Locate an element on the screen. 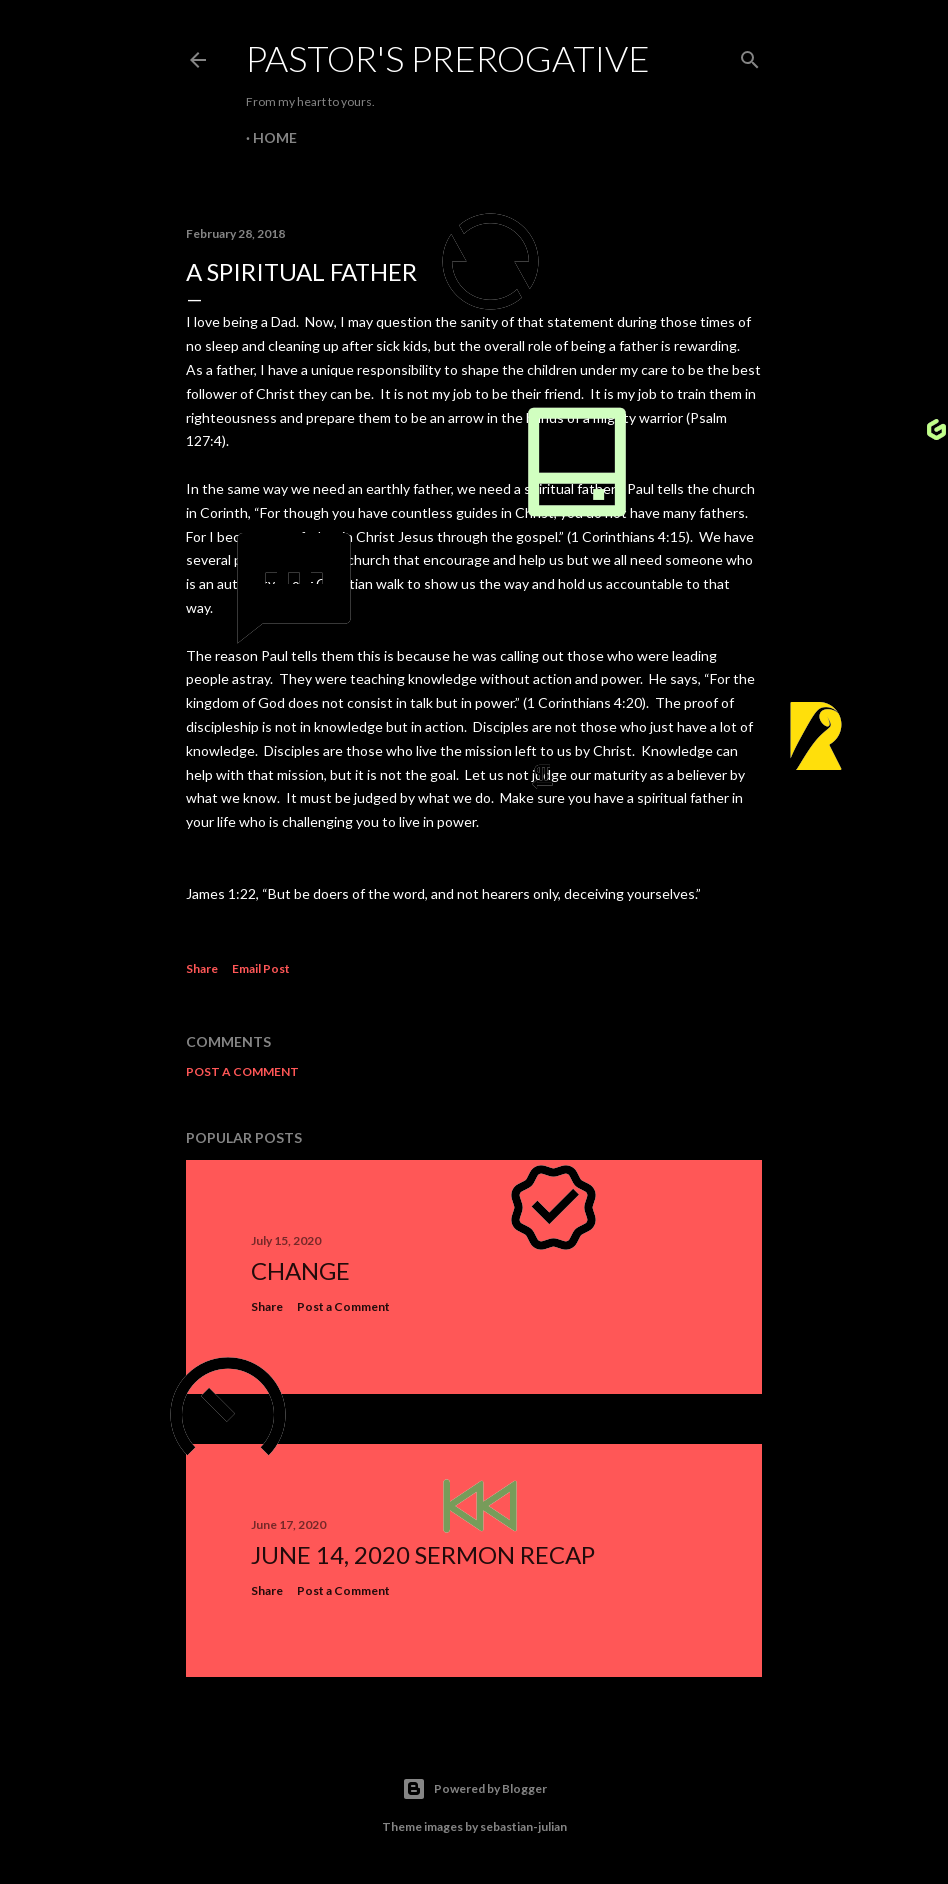 This screenshot has height=1884, width=948. Rollup.js logo is located at coordinates (816, 736).